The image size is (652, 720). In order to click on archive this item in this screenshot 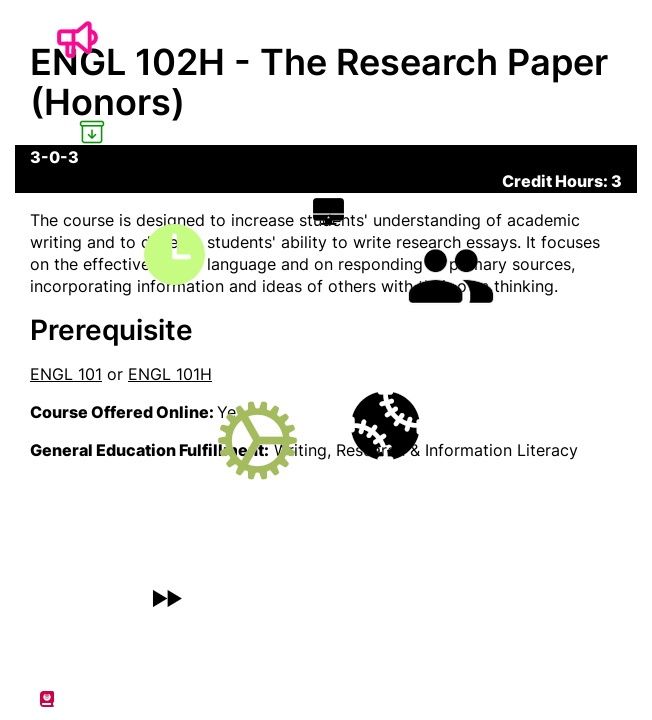, I will do `click(92, 132)`.